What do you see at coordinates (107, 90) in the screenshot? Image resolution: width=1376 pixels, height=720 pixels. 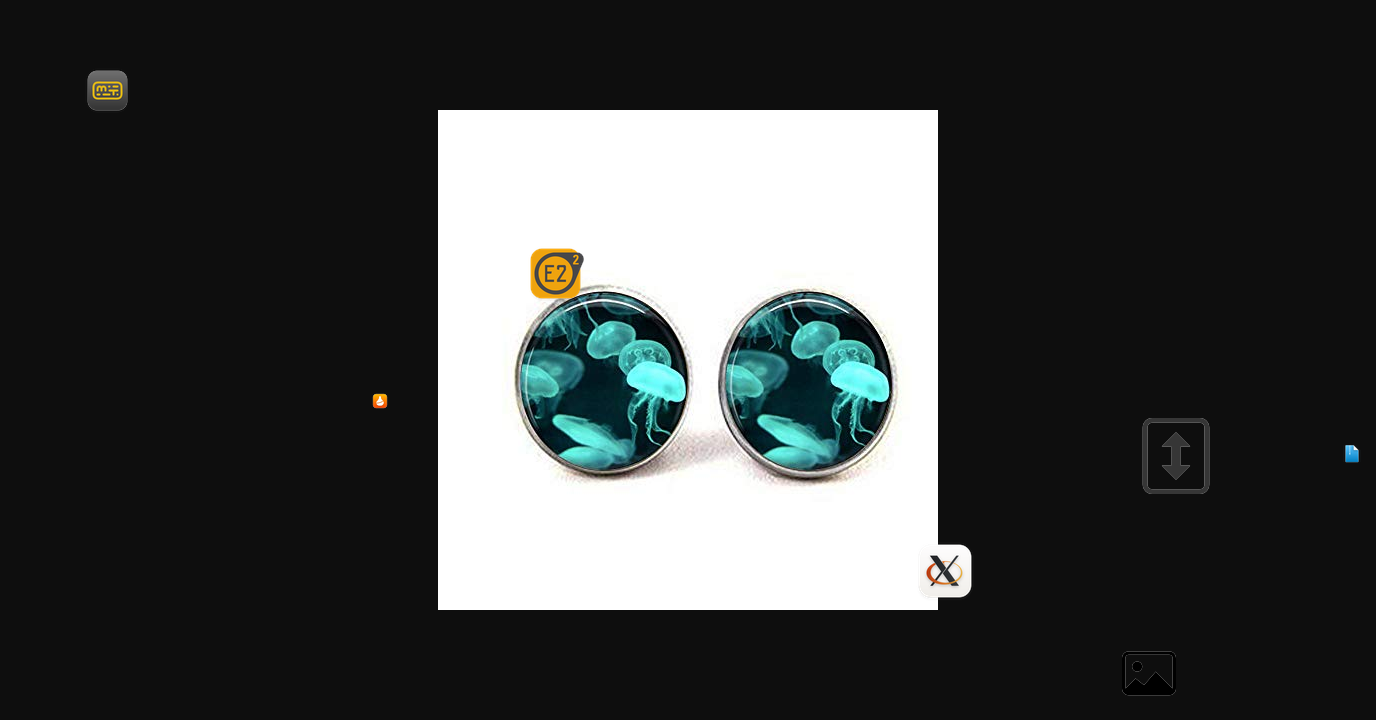 I see `open monkeytype typing test app` at bounding box center [107, 90].